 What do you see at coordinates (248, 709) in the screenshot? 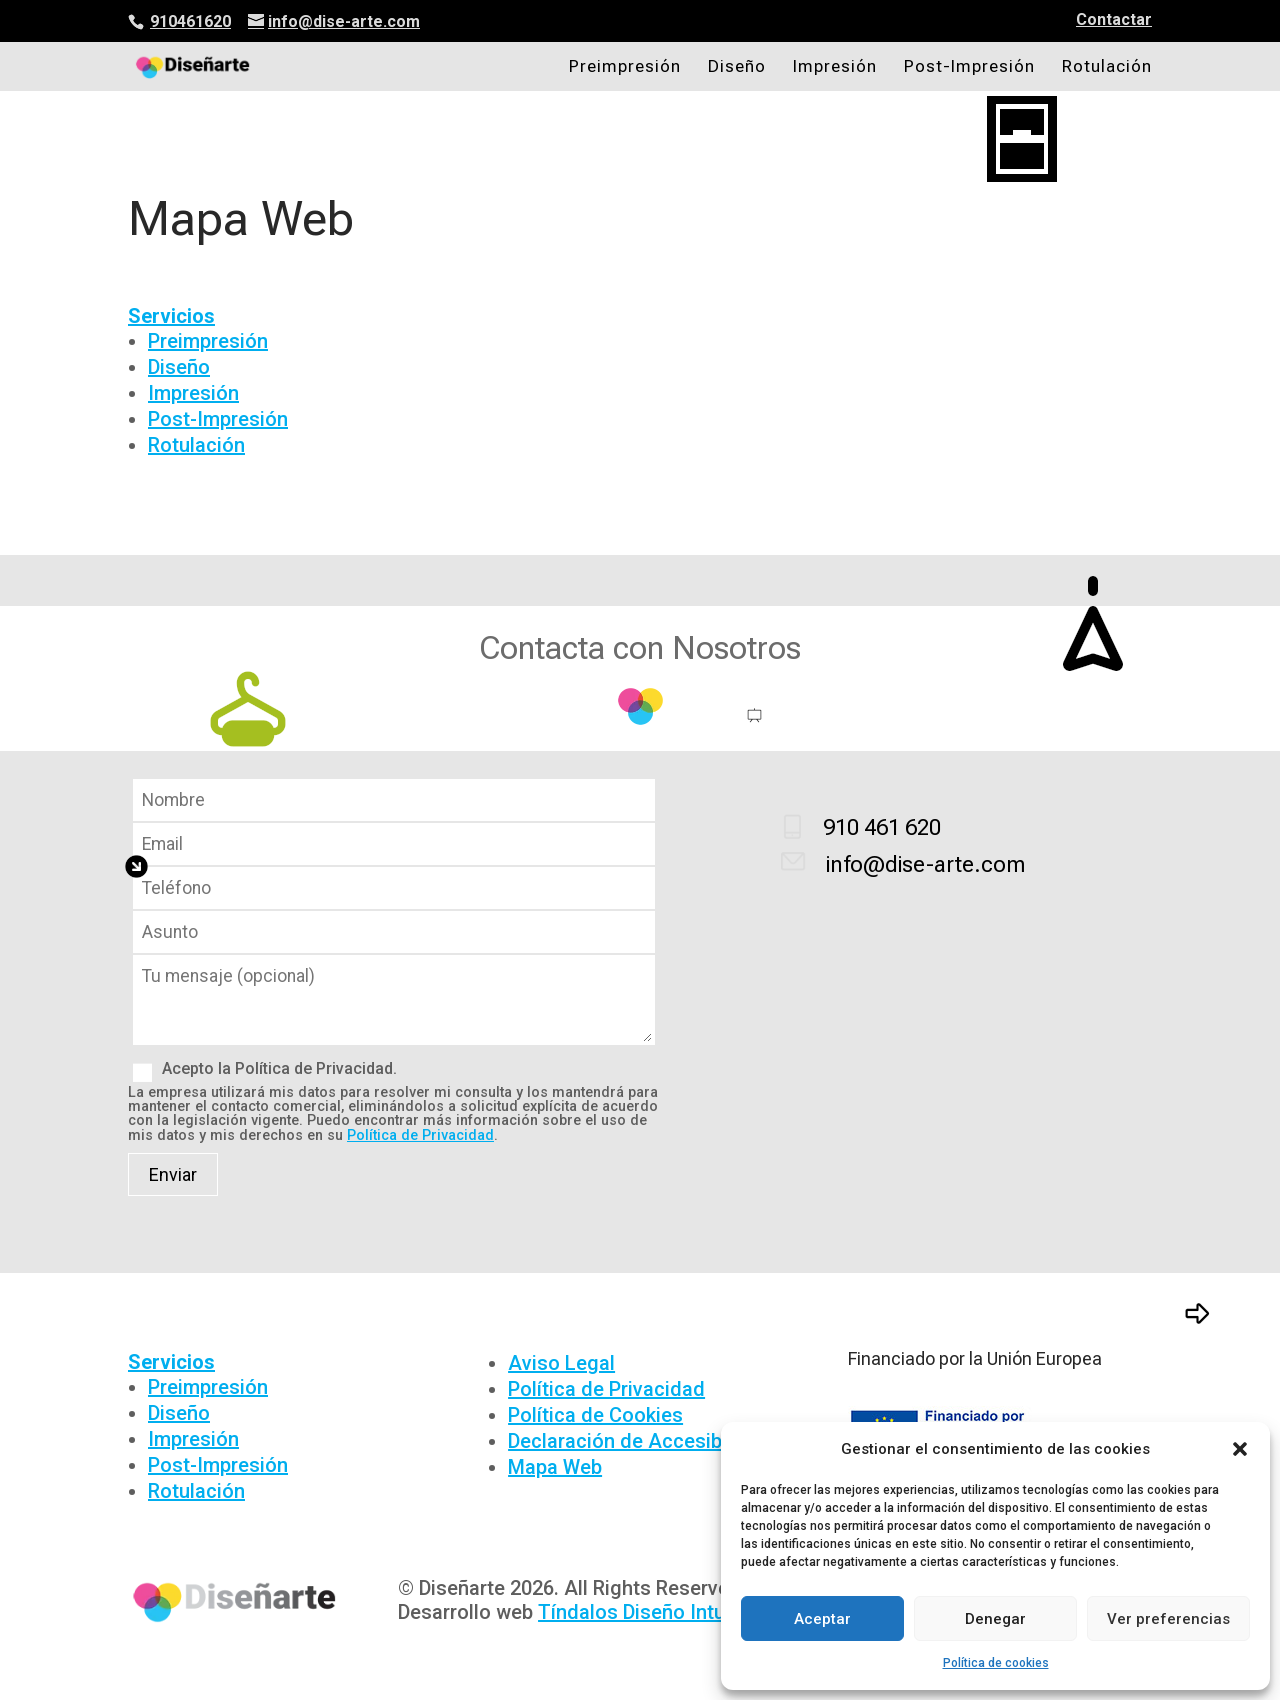
I see `browse clothing or wardrobe items` at bounding box center [248, 709].